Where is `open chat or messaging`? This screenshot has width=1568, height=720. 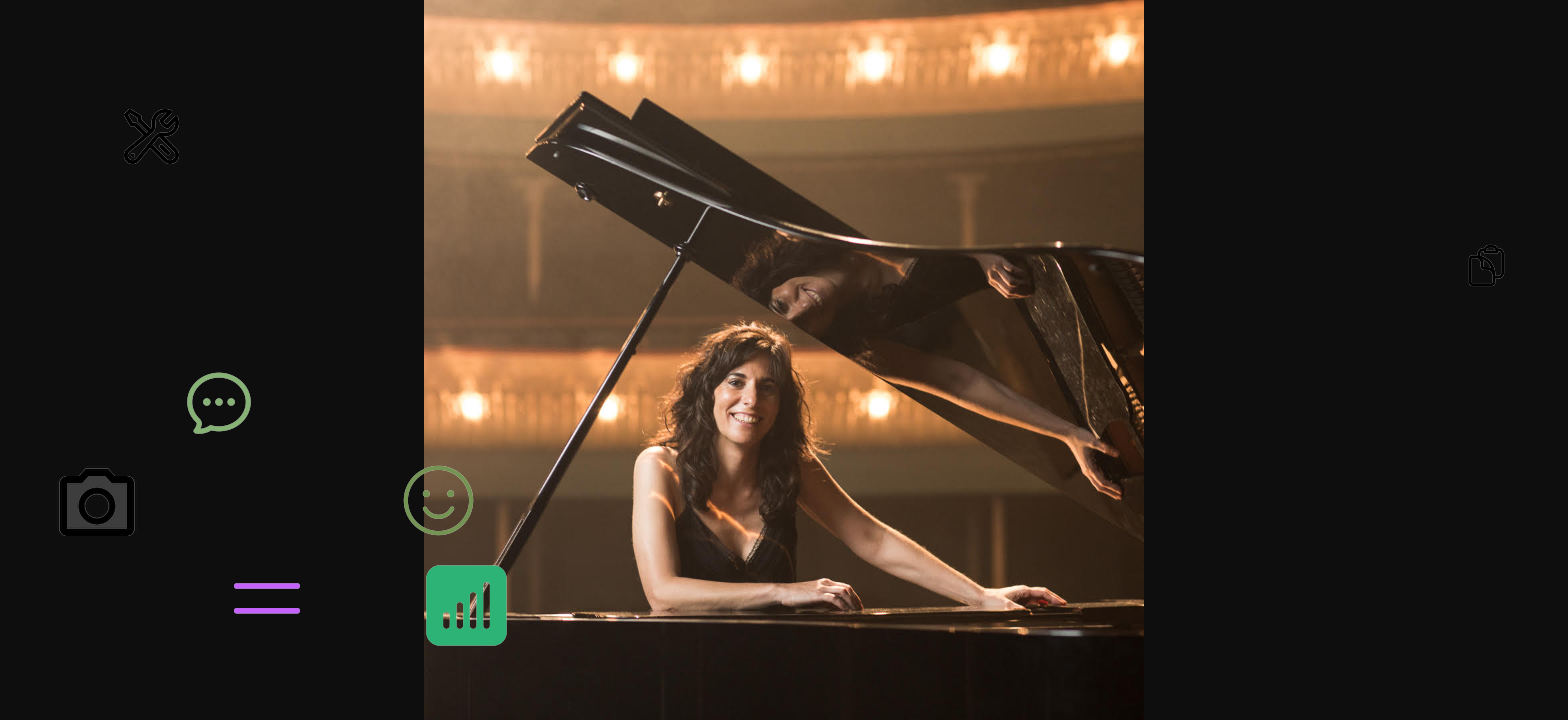 open chat or messaging is located at coordinates (219, 402).